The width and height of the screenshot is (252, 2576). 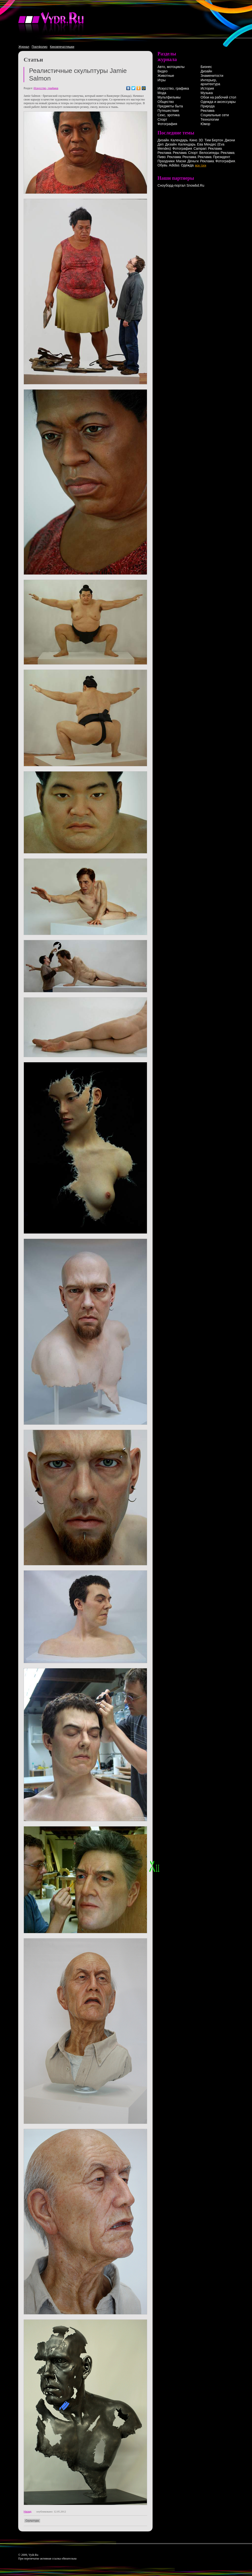 I want to click on browse skiing or winter sports activities, so click(x=154, y=1866).